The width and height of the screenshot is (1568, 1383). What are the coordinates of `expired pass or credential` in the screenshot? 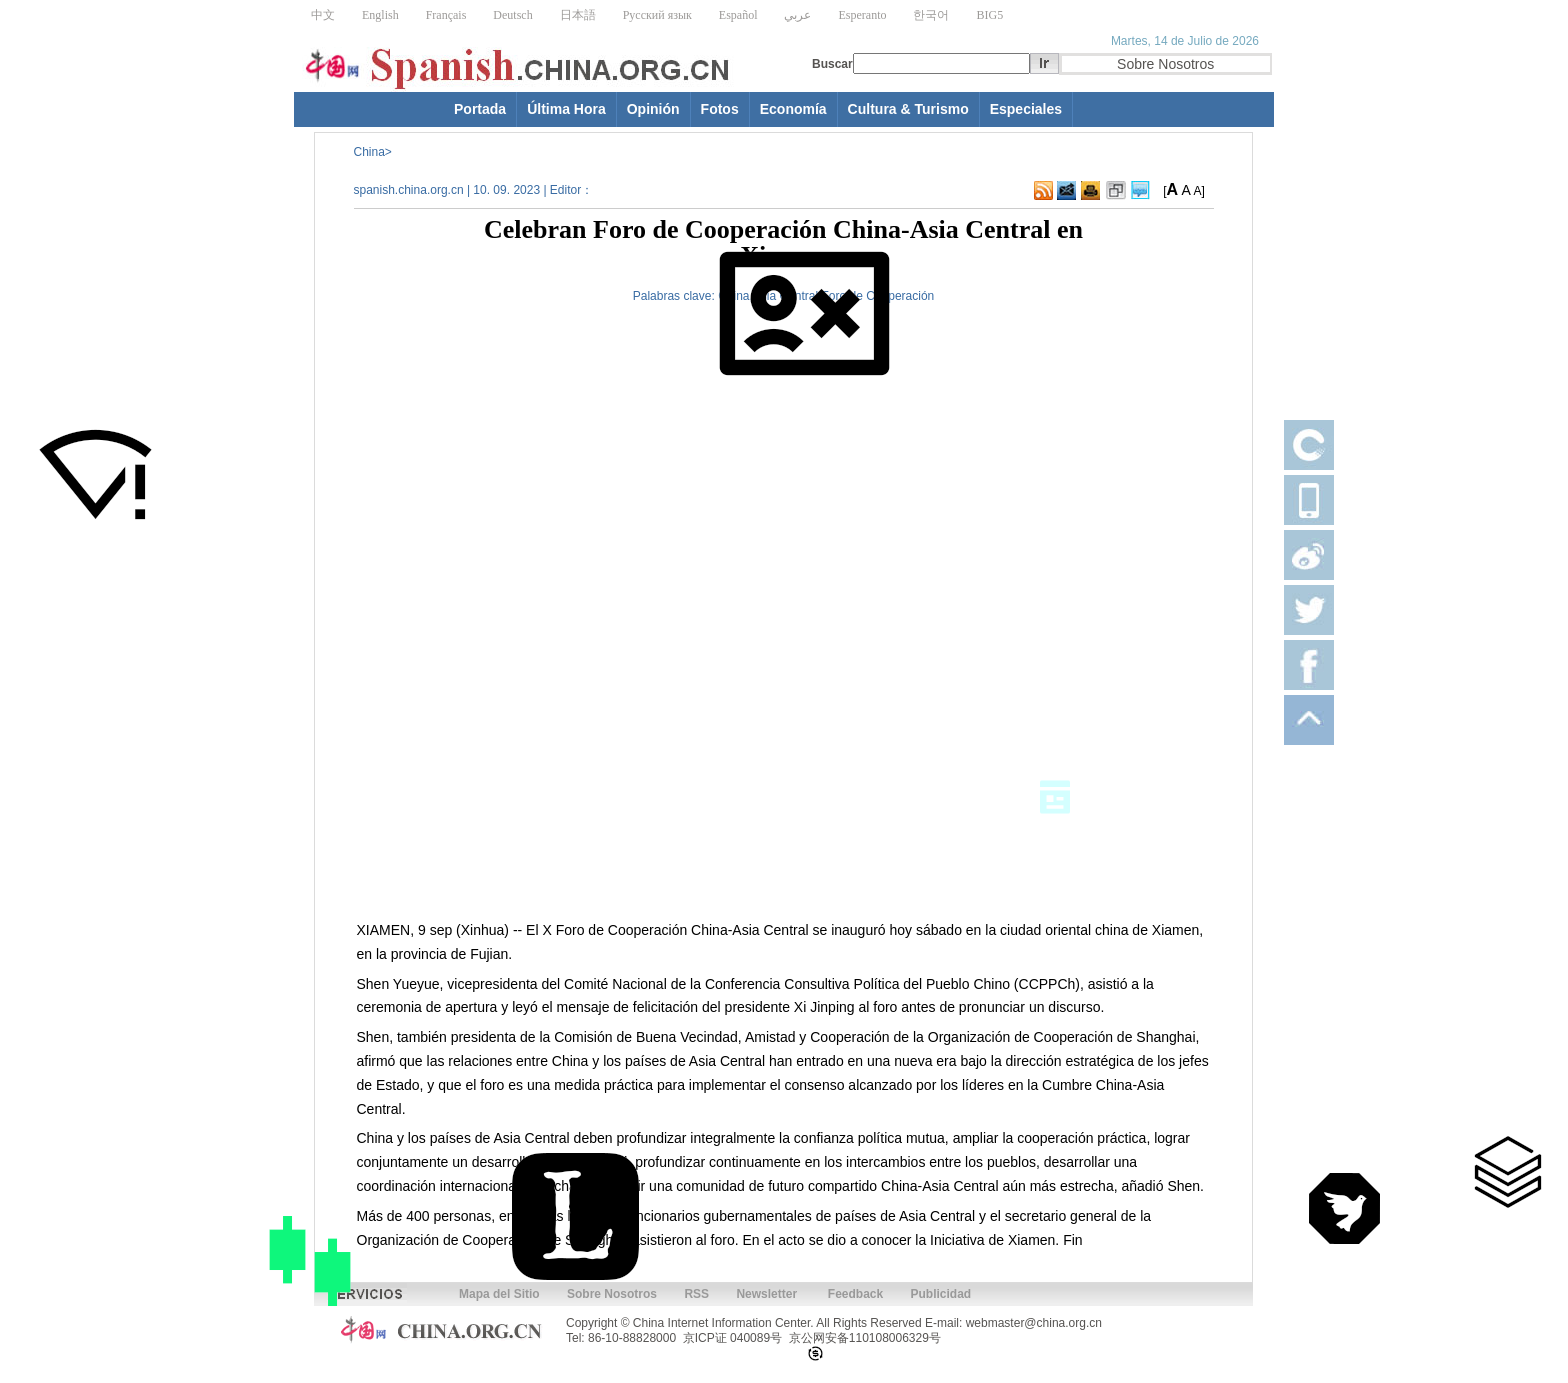 It's located at (804, 313).